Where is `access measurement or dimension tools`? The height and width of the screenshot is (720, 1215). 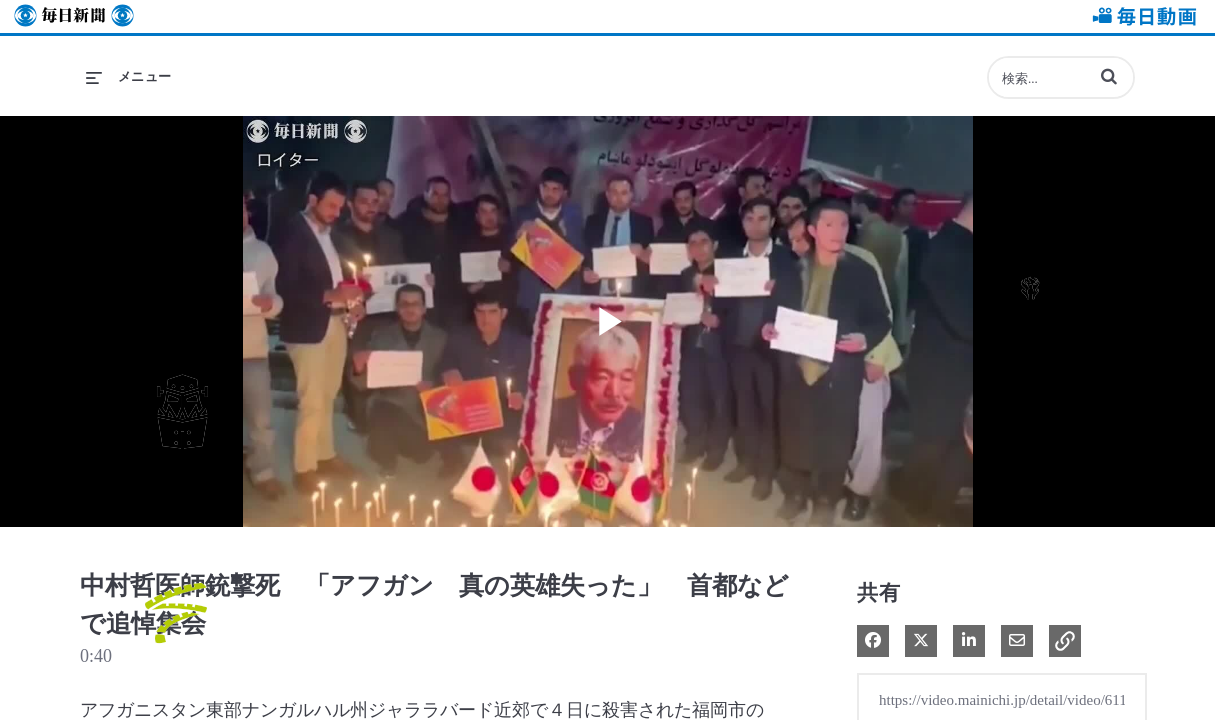 access measurement or dimension tools is located at coordinates (176, 613).